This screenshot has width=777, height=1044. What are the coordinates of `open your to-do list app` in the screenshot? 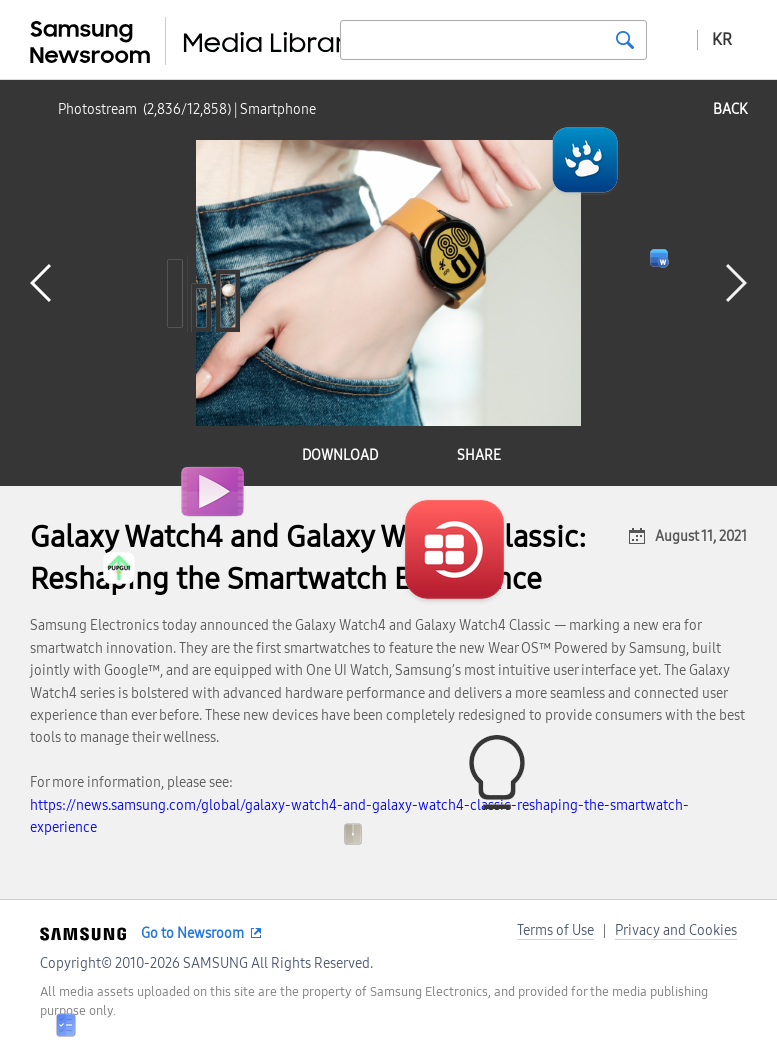 It's located at (66, 1025).